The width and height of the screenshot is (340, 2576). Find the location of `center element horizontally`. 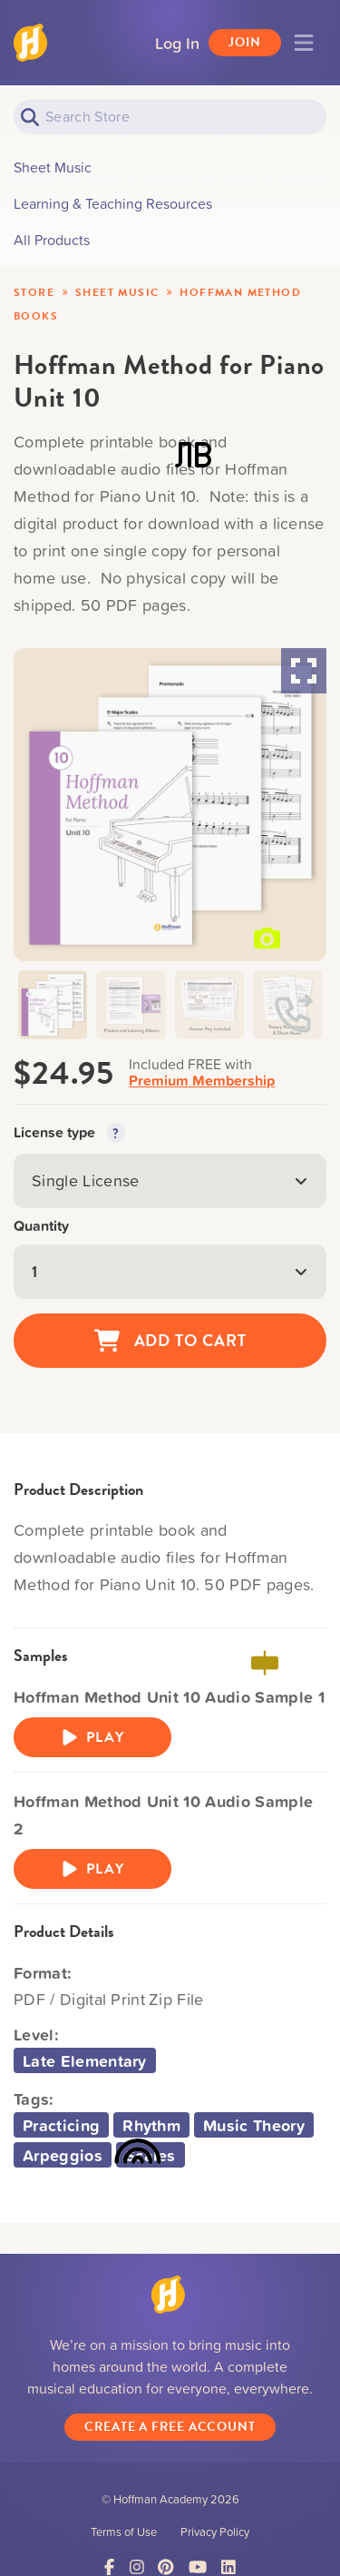

center element horizontally is located at coordinates (265, 1663).